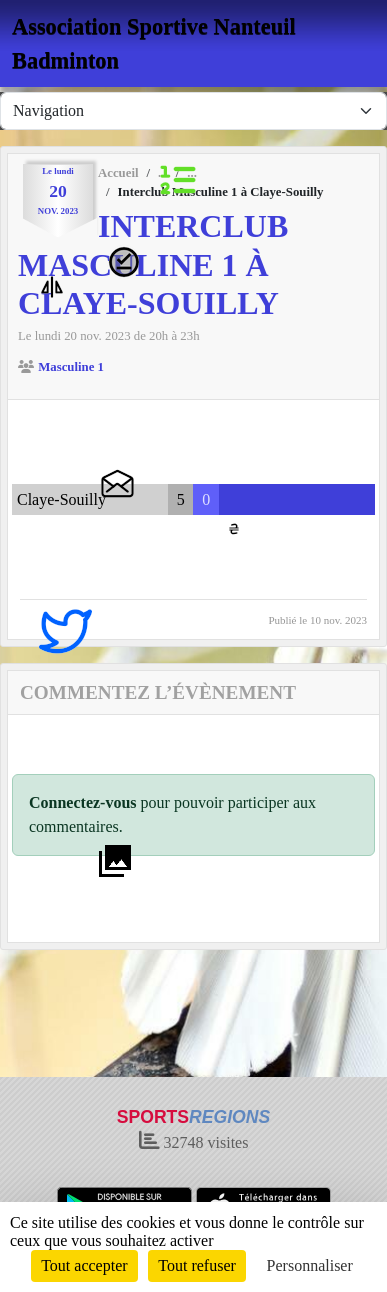 This screenshot has height=1292, width=387. What do you see at coordinates (124, 262) in the screenshot?
I see `indicates content is available offline` at bounding box center [124, 262].